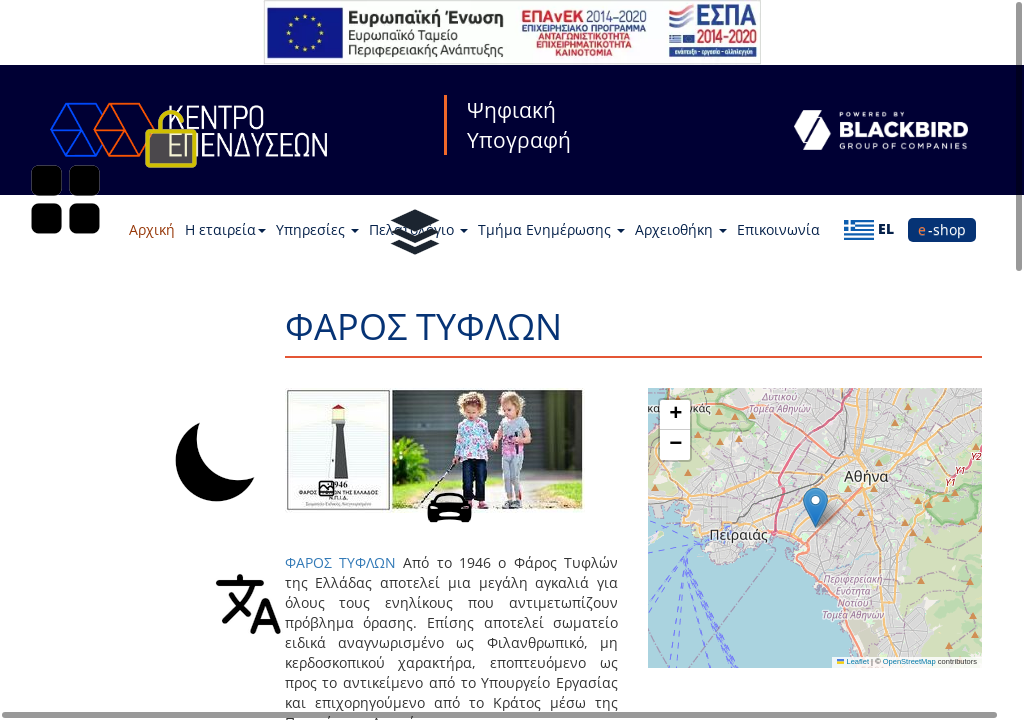  I want to click on view instant photos or polaroid-style images, so click(326, 488).